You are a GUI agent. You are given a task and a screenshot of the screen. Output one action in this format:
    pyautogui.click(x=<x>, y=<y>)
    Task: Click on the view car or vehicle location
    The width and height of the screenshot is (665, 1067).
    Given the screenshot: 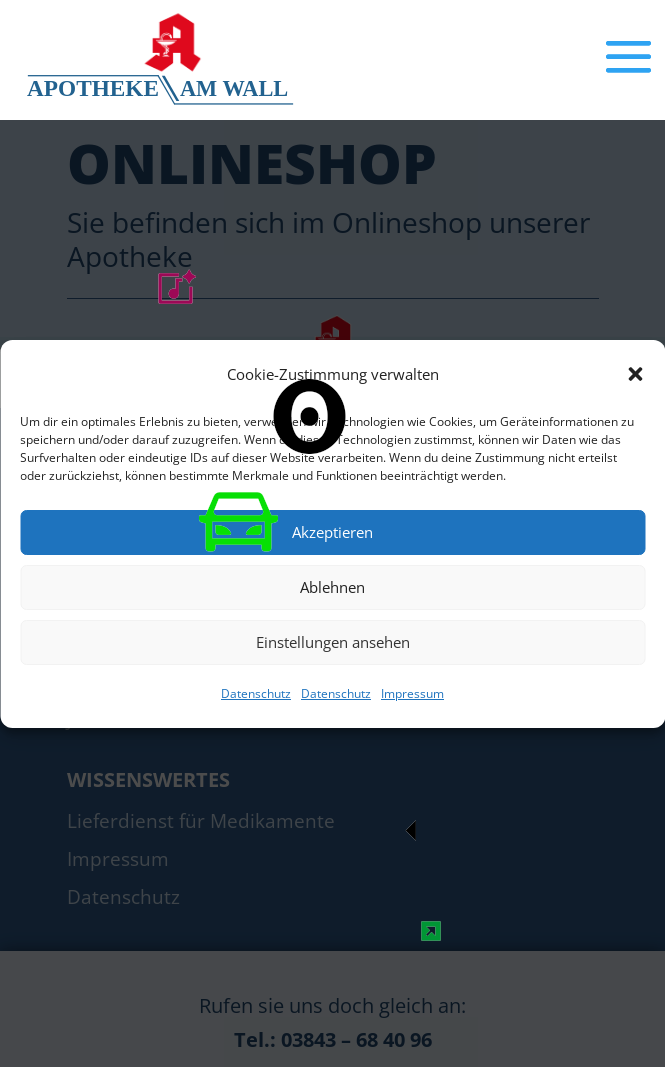 What is the action you would take?
    pyautogui.click(x=238, y=518)
    